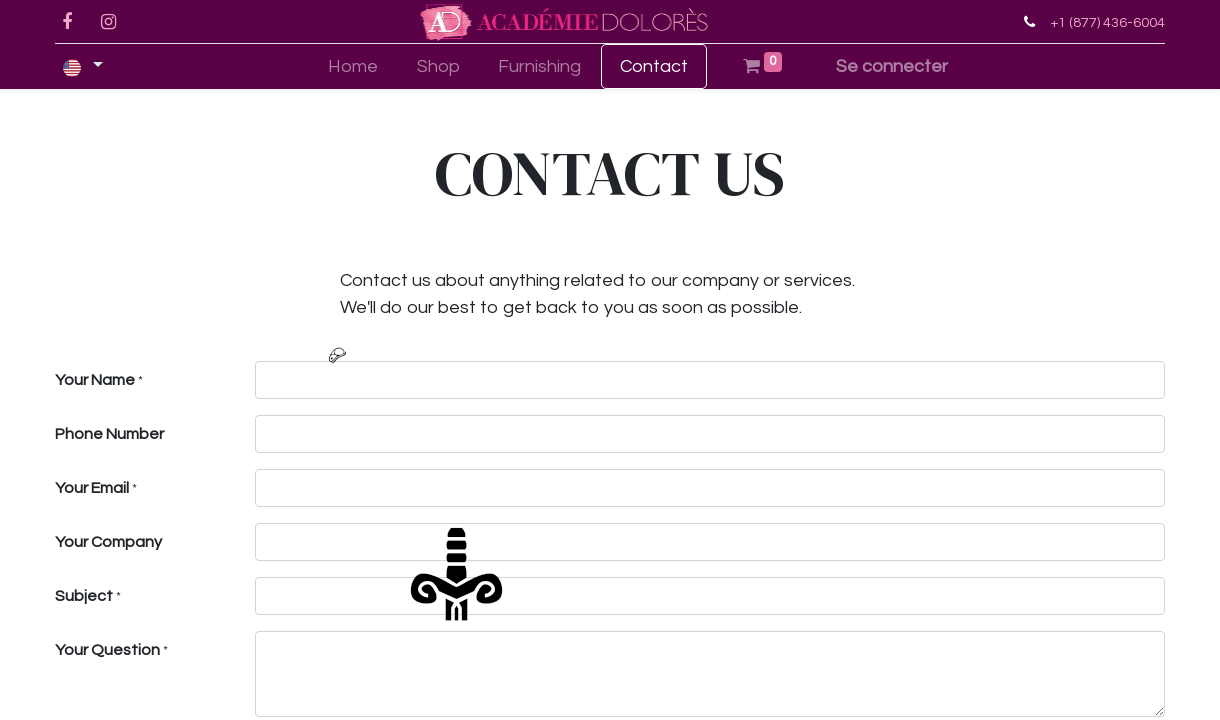 The height and width of the screenshot is (720, 1220). Describe the element at coordinates (456, 573) in the screenshot. I see `select a sword or melee weapon` at that location.